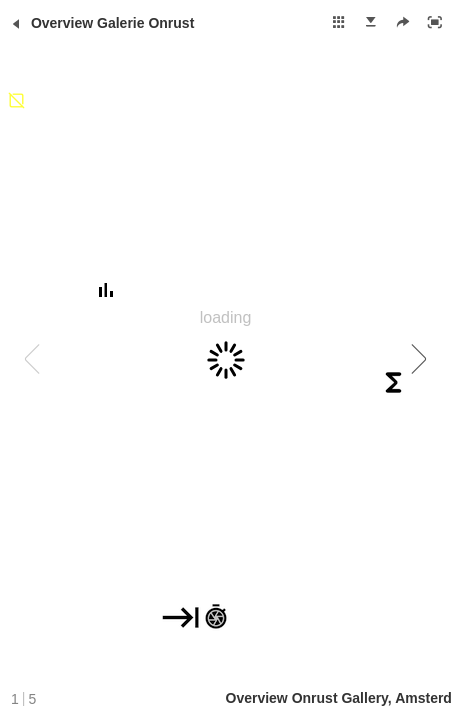 This screenshot has height=720, width=451. I want to click on view analytics or statistics, so click(106, 290).